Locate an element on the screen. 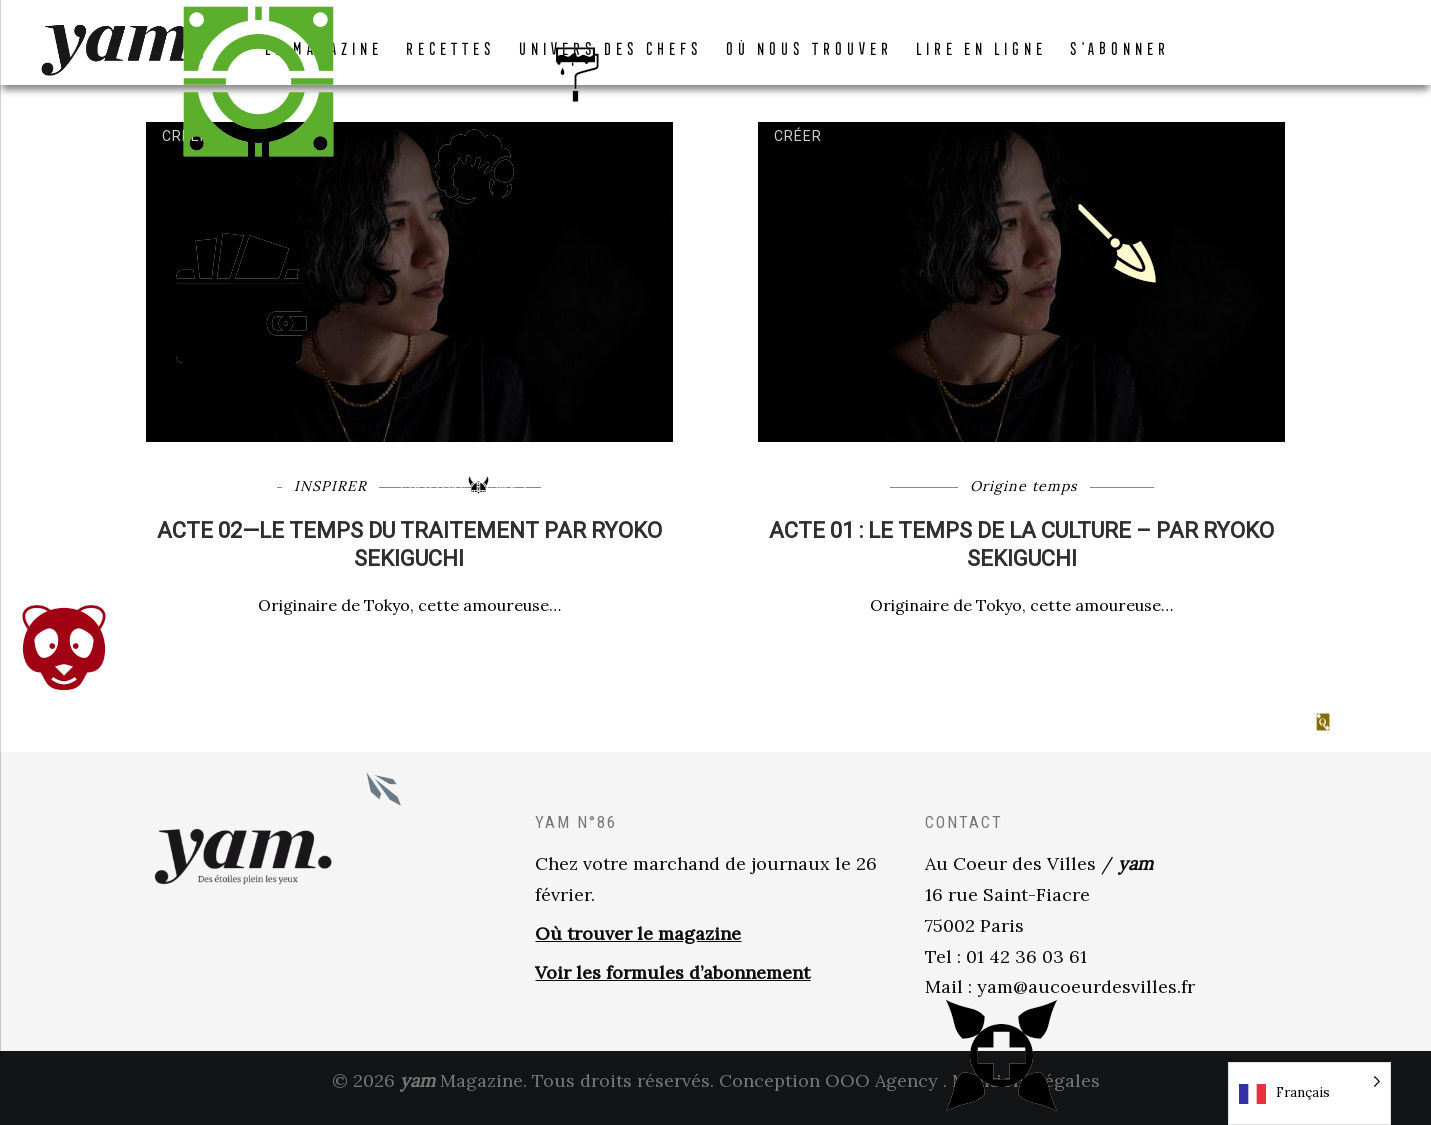 The height and width of the screenshot is (1125, 1431). access your wallet or payment methods is located at coordinates (239, 300).